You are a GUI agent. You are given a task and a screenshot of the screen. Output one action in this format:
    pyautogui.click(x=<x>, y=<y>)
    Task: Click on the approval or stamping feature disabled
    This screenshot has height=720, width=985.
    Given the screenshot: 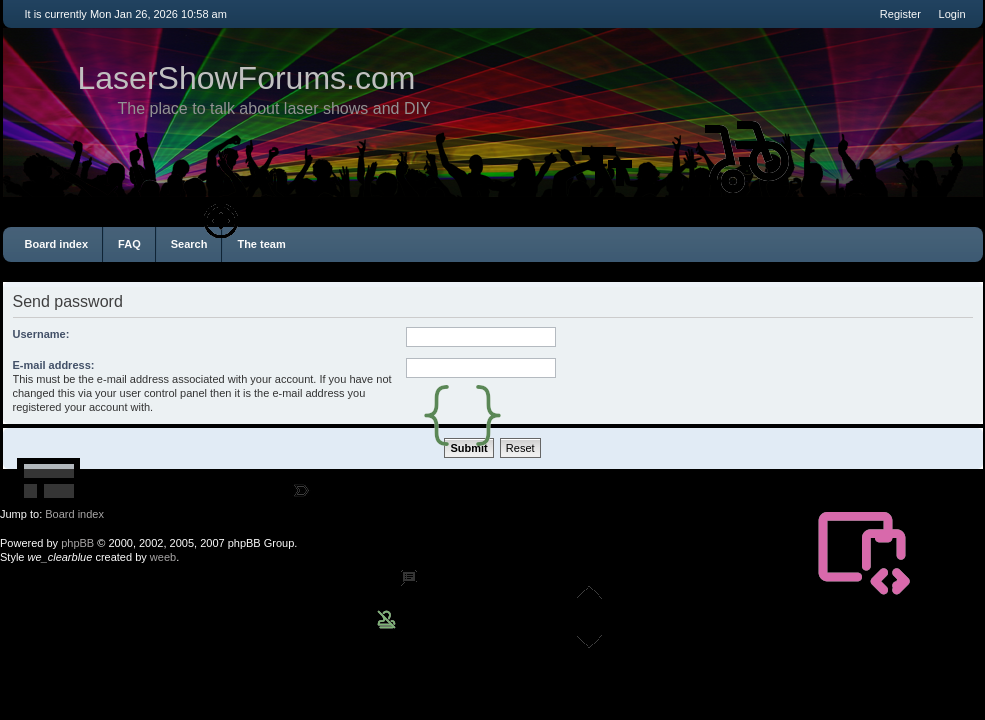 What is the action you would take?
    pyautogui.click(x=386, y=619)
    